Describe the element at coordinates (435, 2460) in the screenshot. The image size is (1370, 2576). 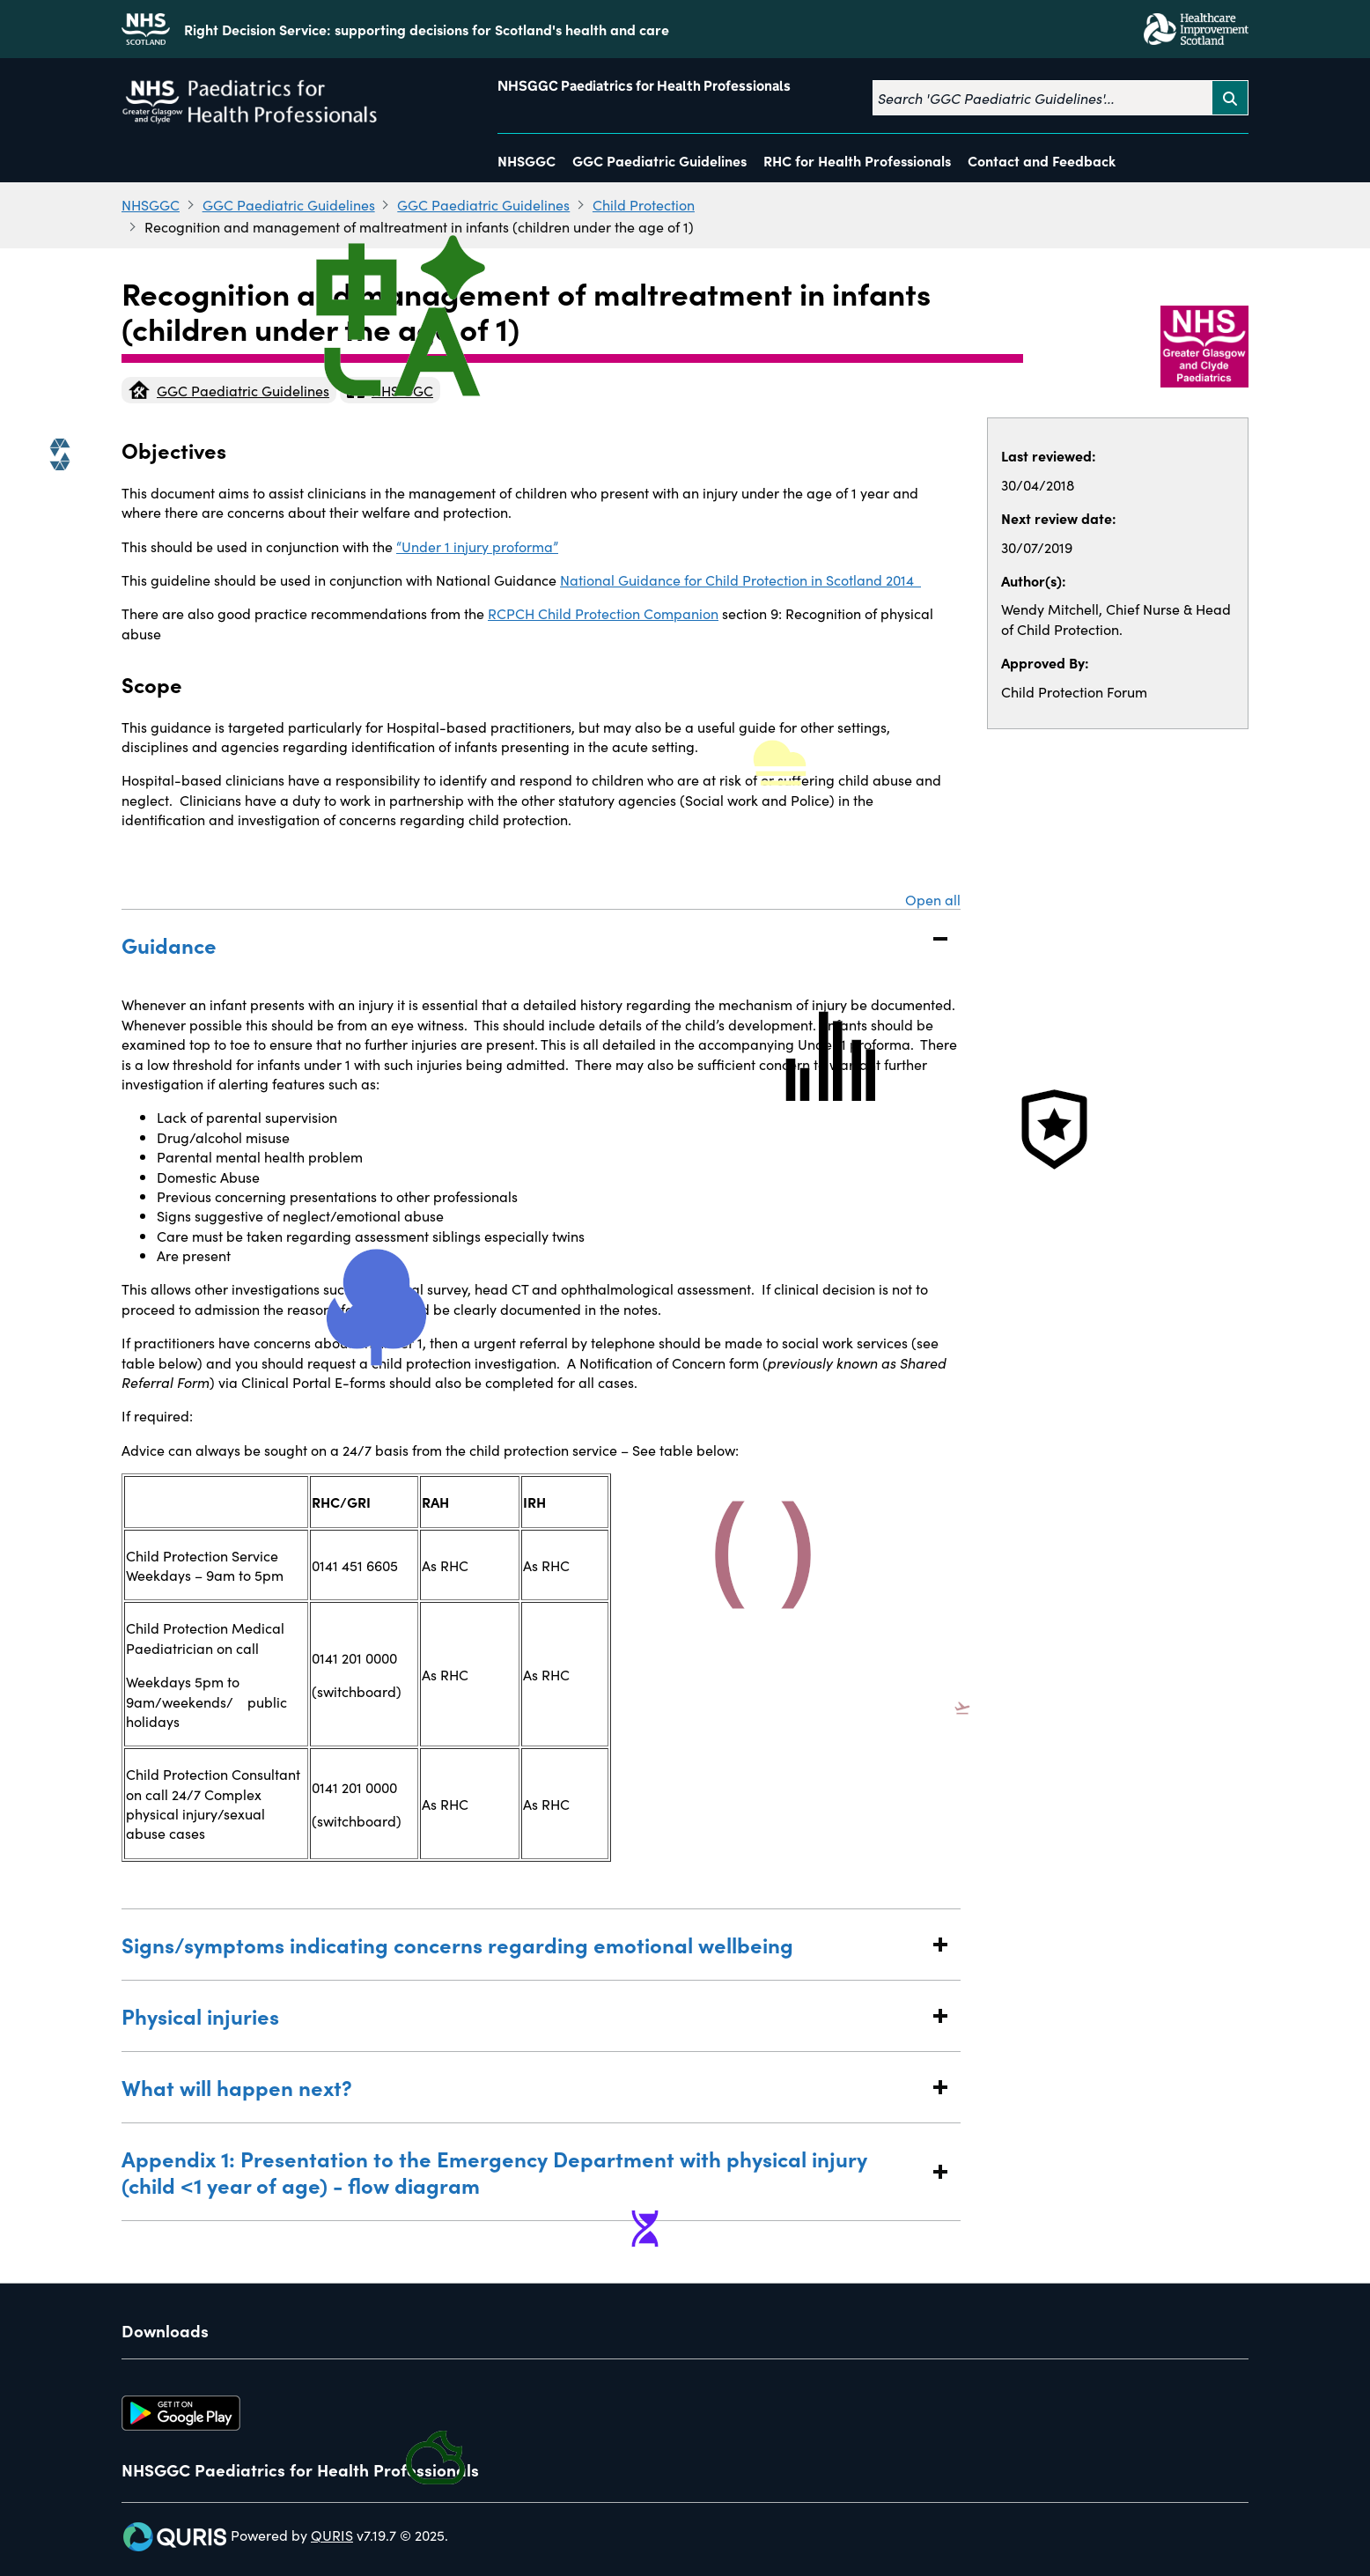
I see `indicates partly cloudy night weather conditions` at that location.